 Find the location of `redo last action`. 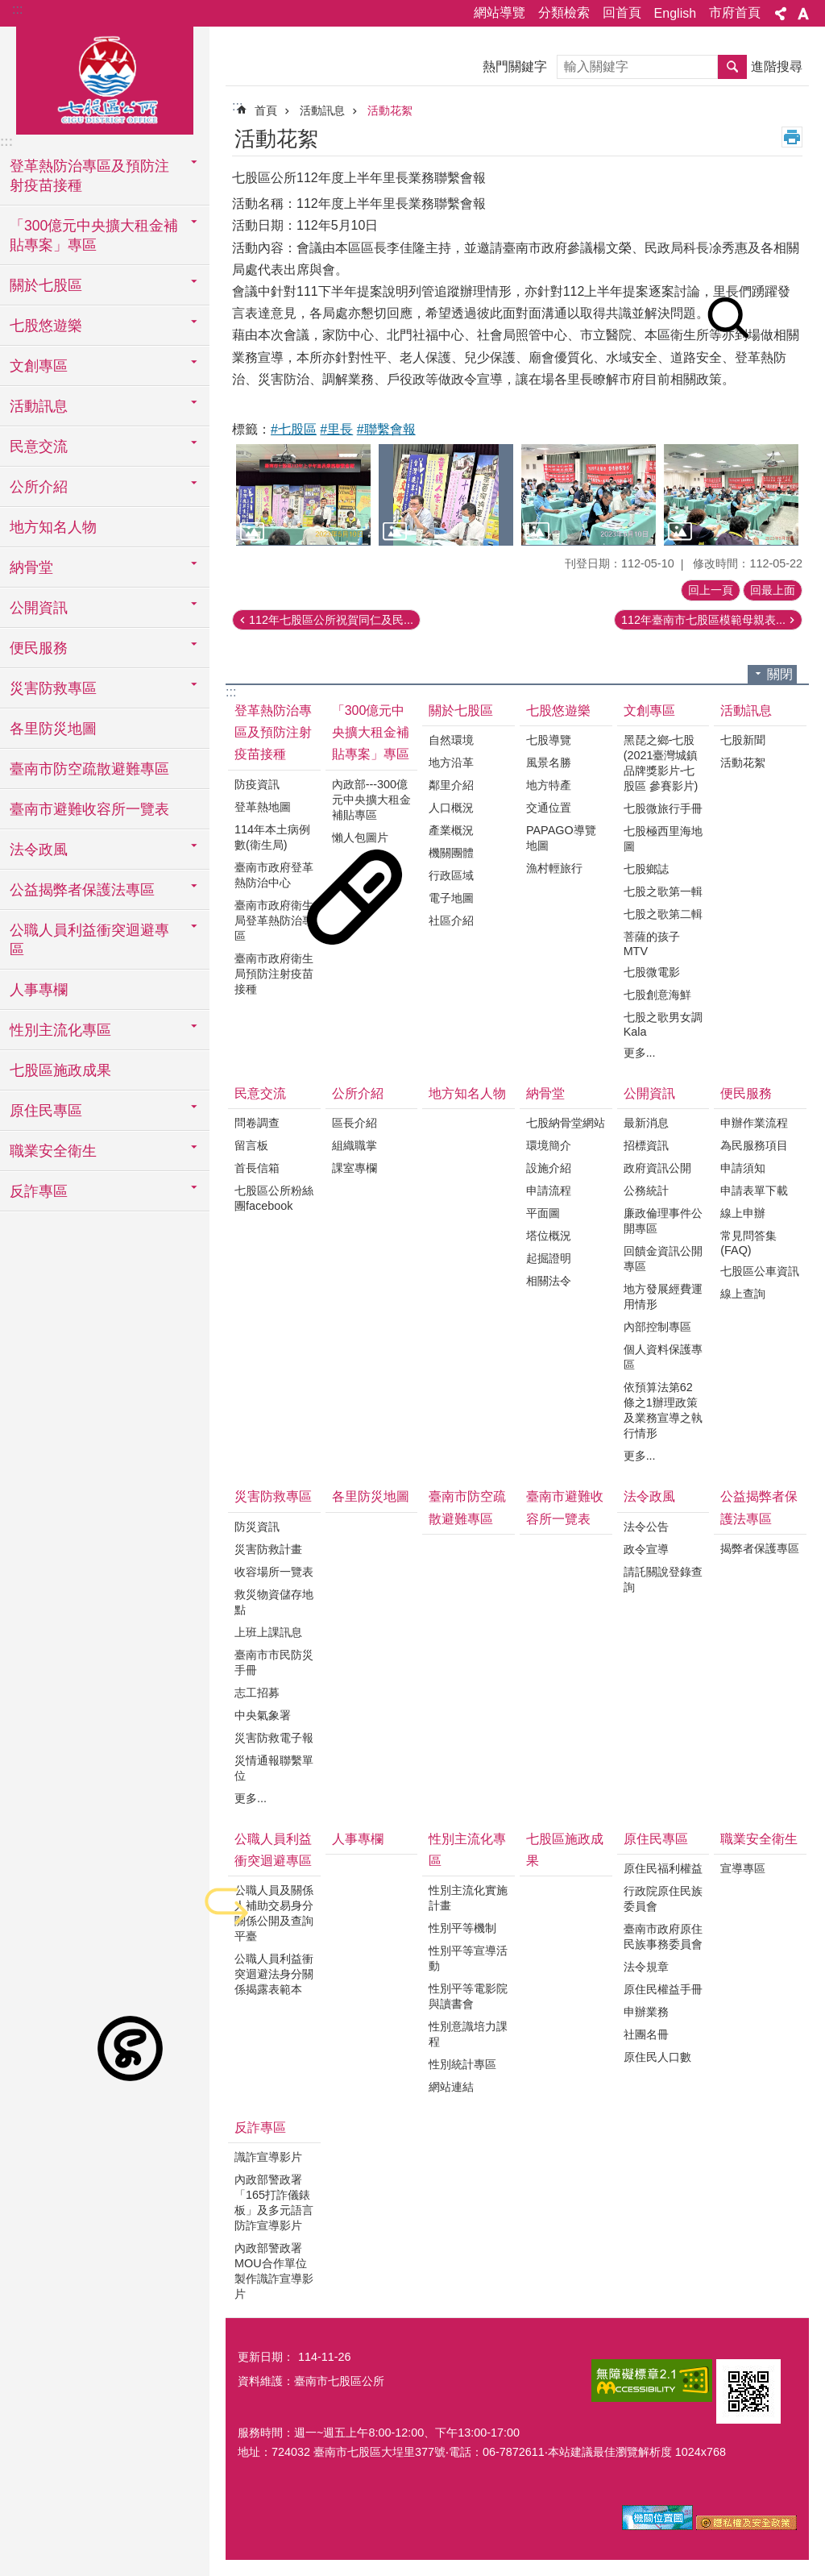

redo last action is located at coordinates (226, 1905).